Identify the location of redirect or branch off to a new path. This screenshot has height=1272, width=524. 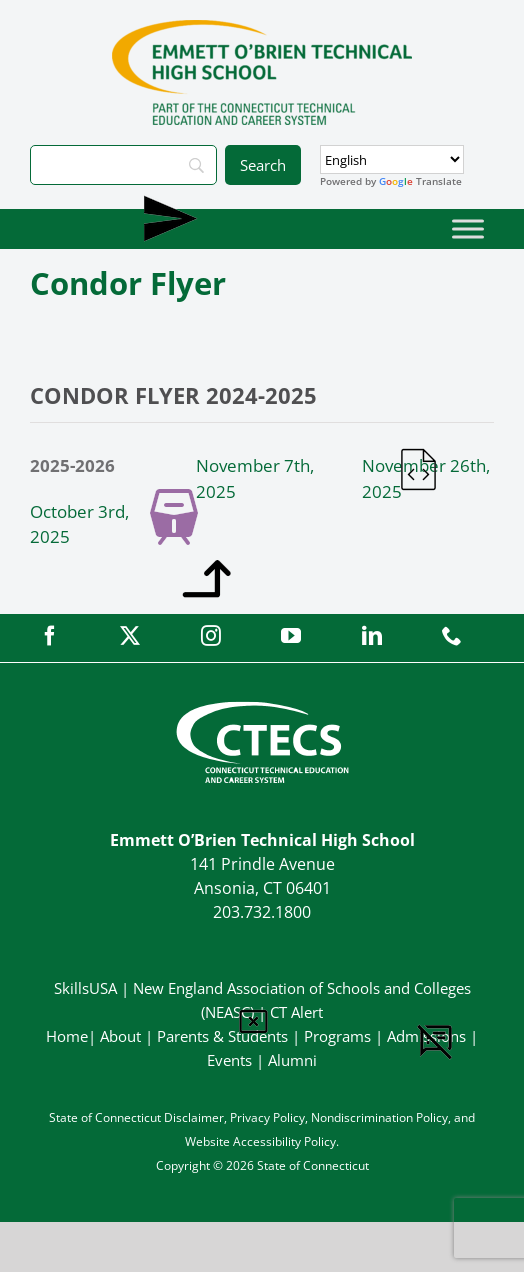
(208, 580).